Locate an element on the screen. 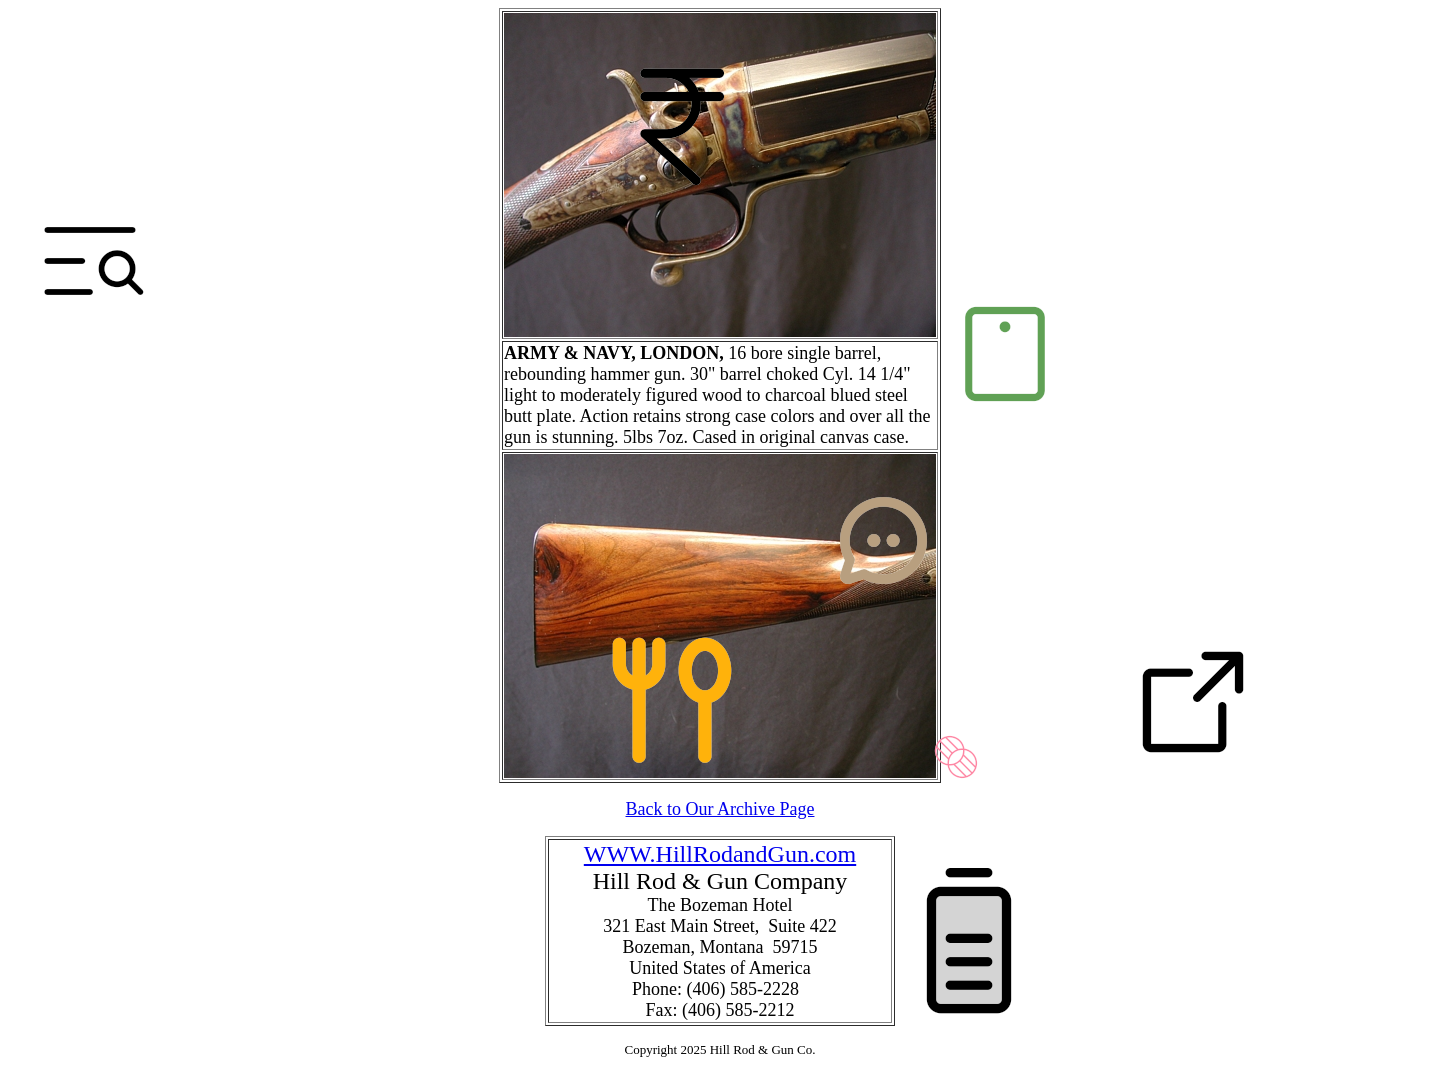  access food or dining options is located at coordinates (672, 697).